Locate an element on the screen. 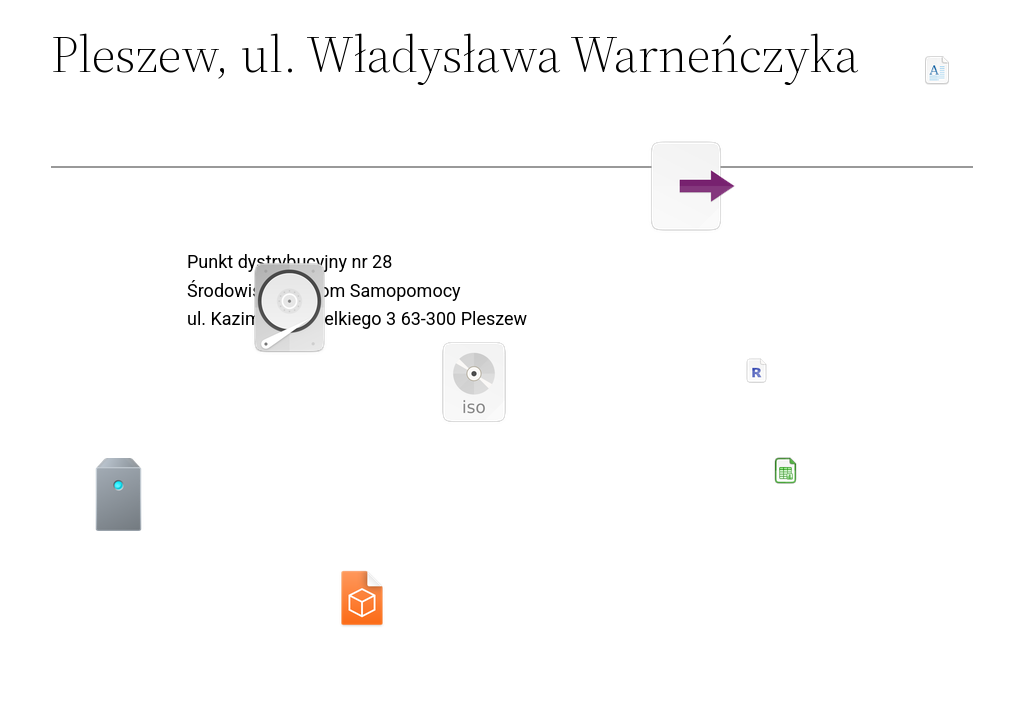 Image resolution: width=1024 pixels, height=720 pixels. view computer or system hardware information is located at coordinates (118, 494).